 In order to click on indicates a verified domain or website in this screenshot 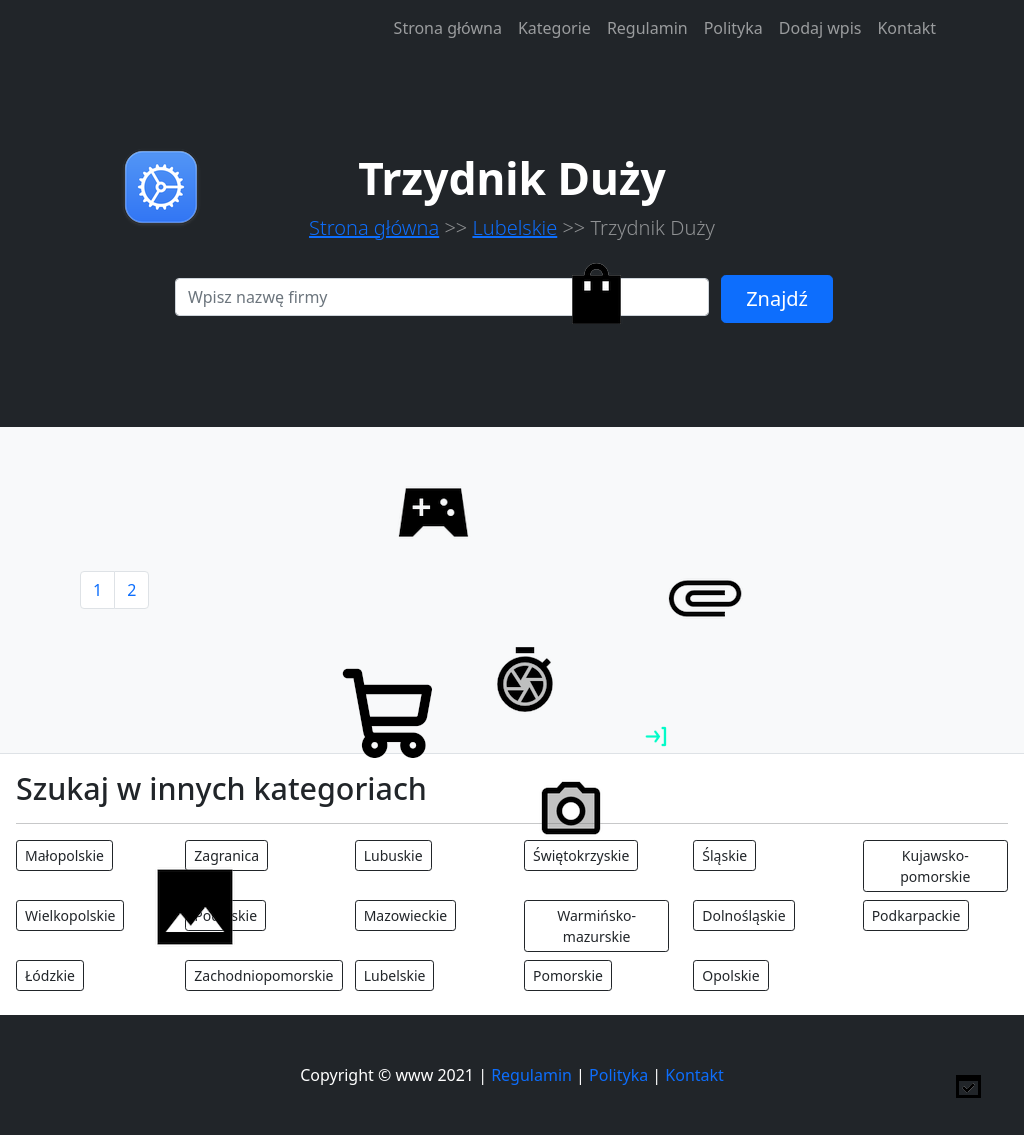, I will do `click(968, 1086)`.